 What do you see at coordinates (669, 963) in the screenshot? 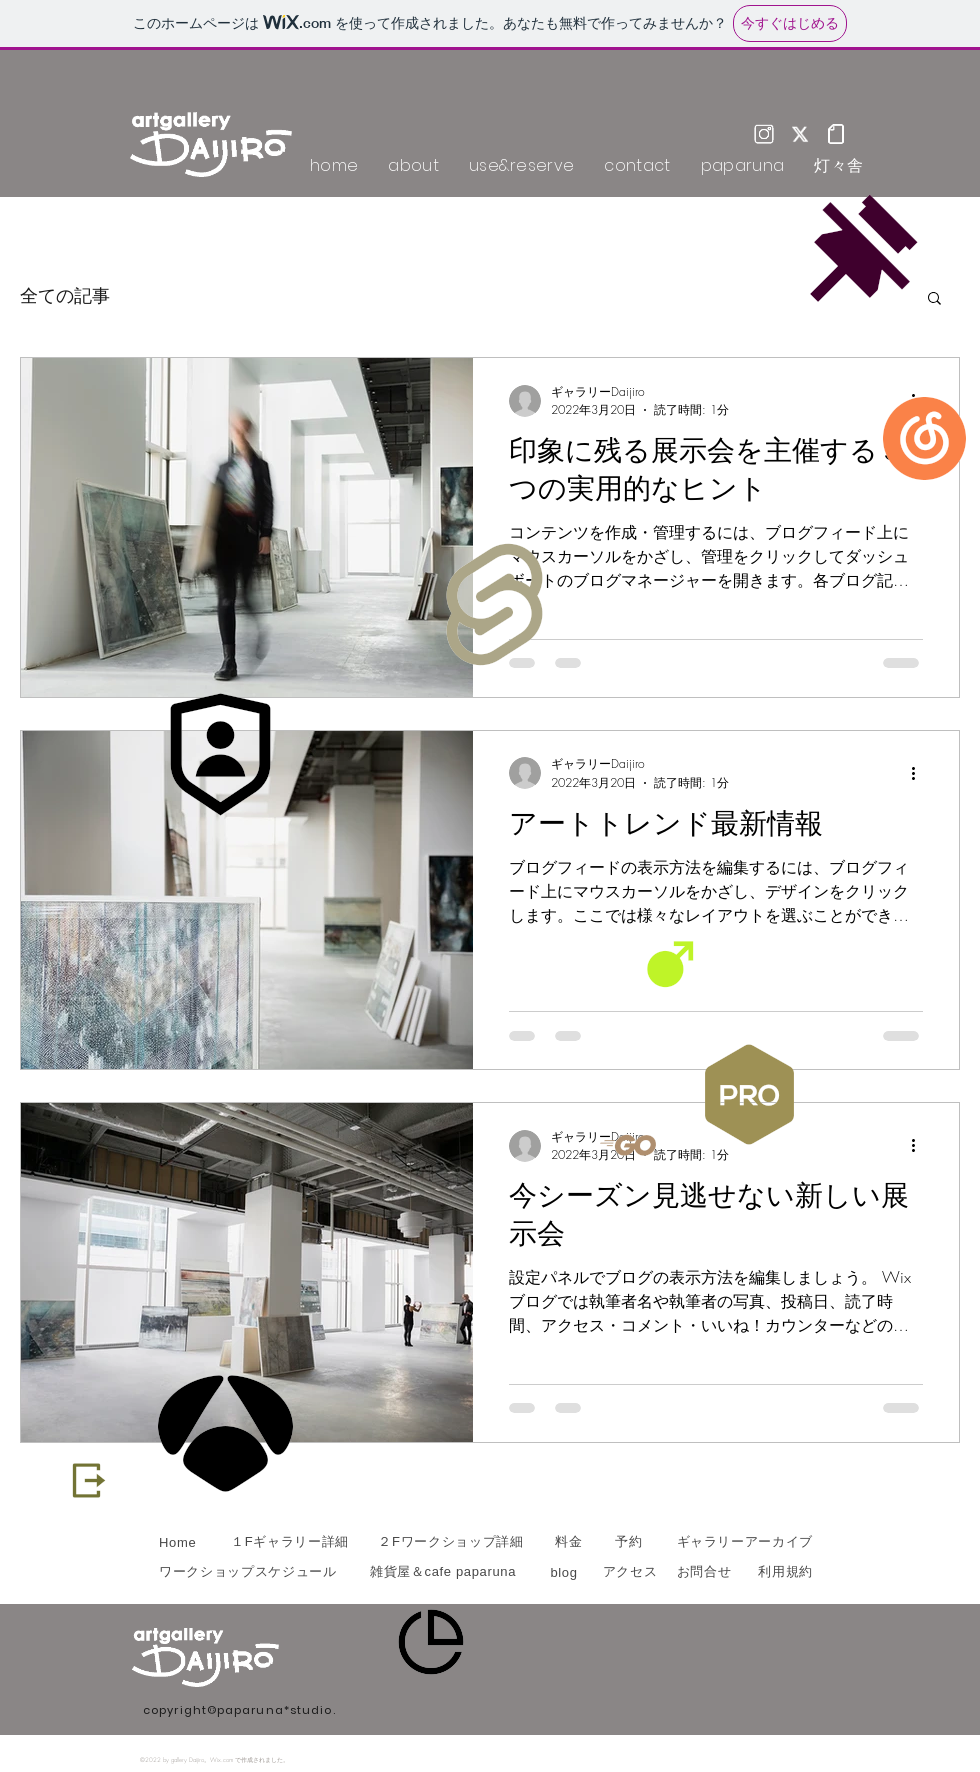
I see `indicates male or men's section` at bounding box center [669, 963].